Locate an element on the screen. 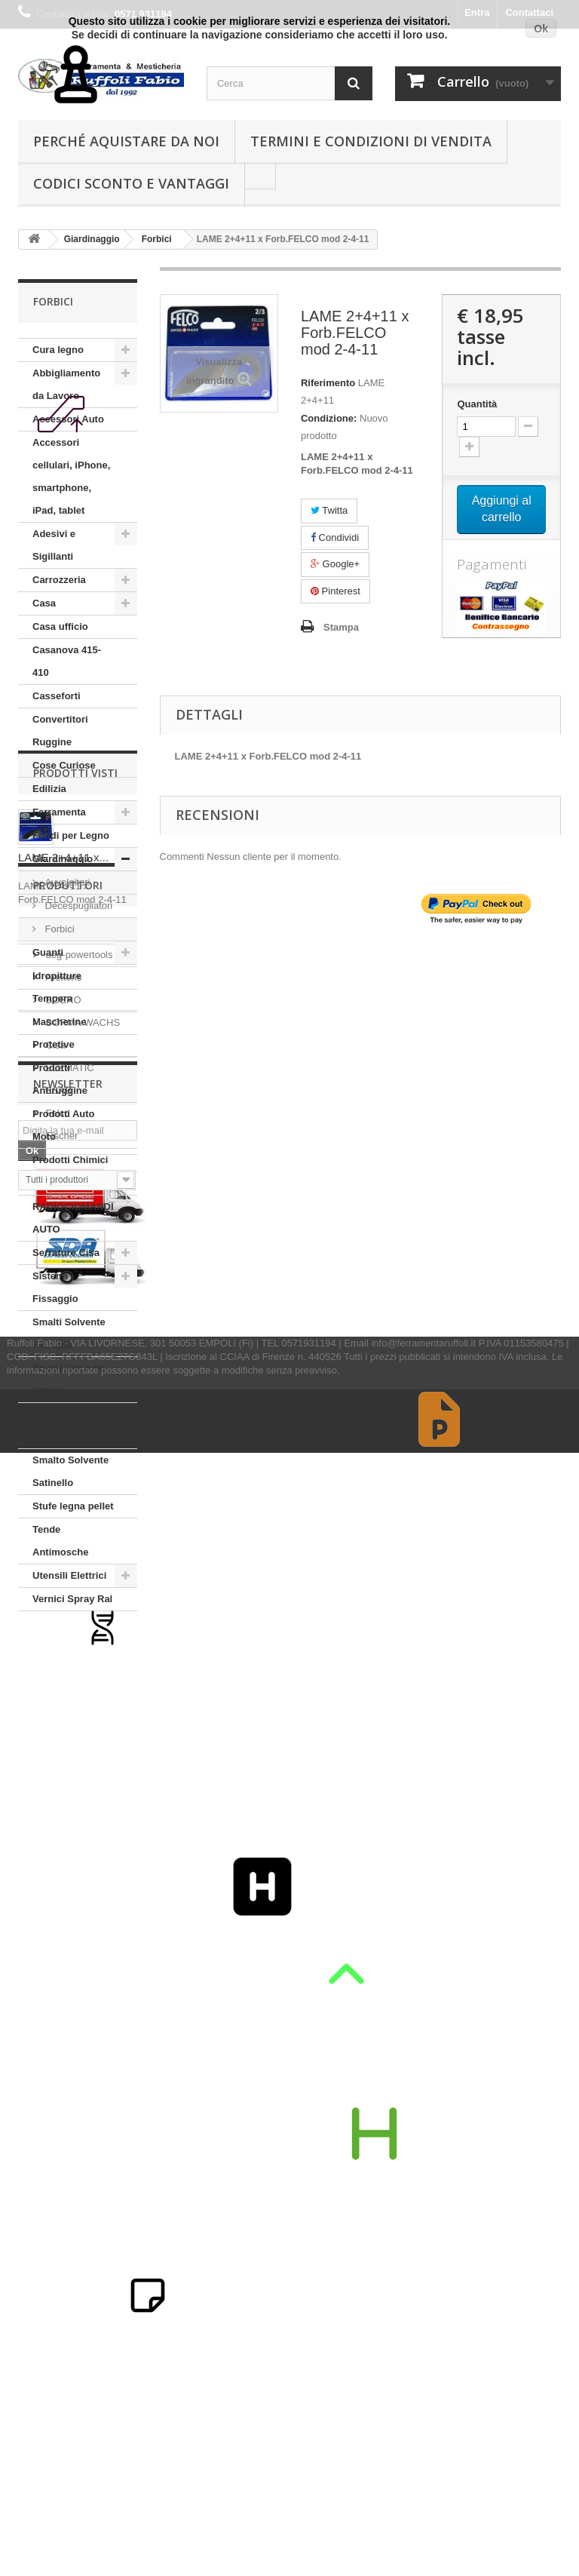 This screenshot has width=579, height=2576. indicates escalator going up is located at coordinates (61, 414).